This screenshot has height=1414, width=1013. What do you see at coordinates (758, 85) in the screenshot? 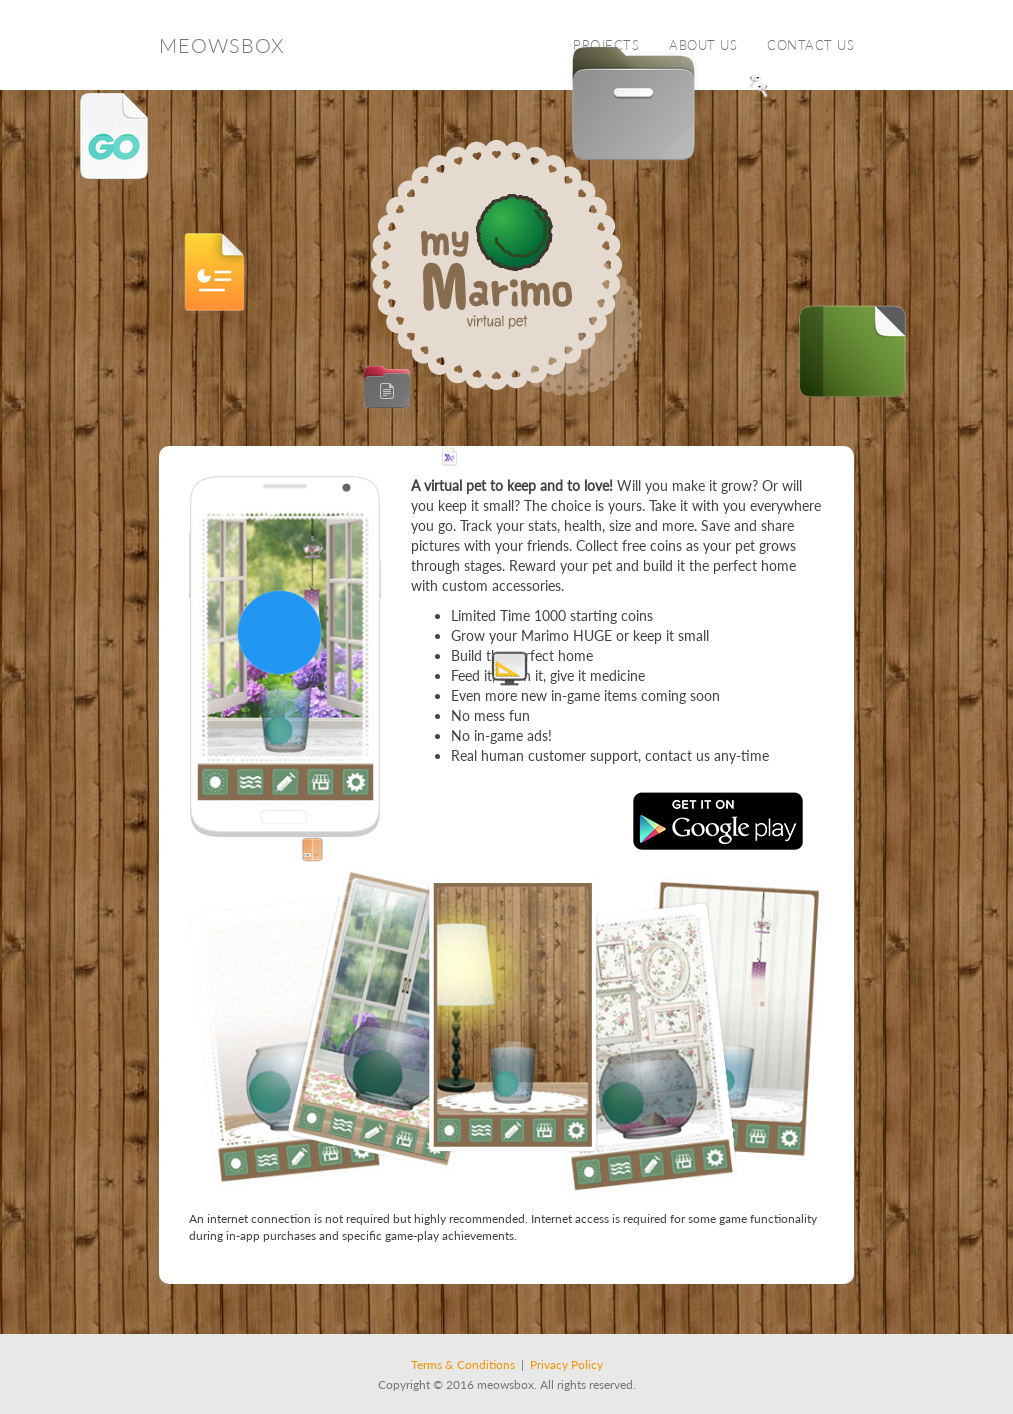
I see `connect bluetooth earbuds` at bounding box center [758, 85].